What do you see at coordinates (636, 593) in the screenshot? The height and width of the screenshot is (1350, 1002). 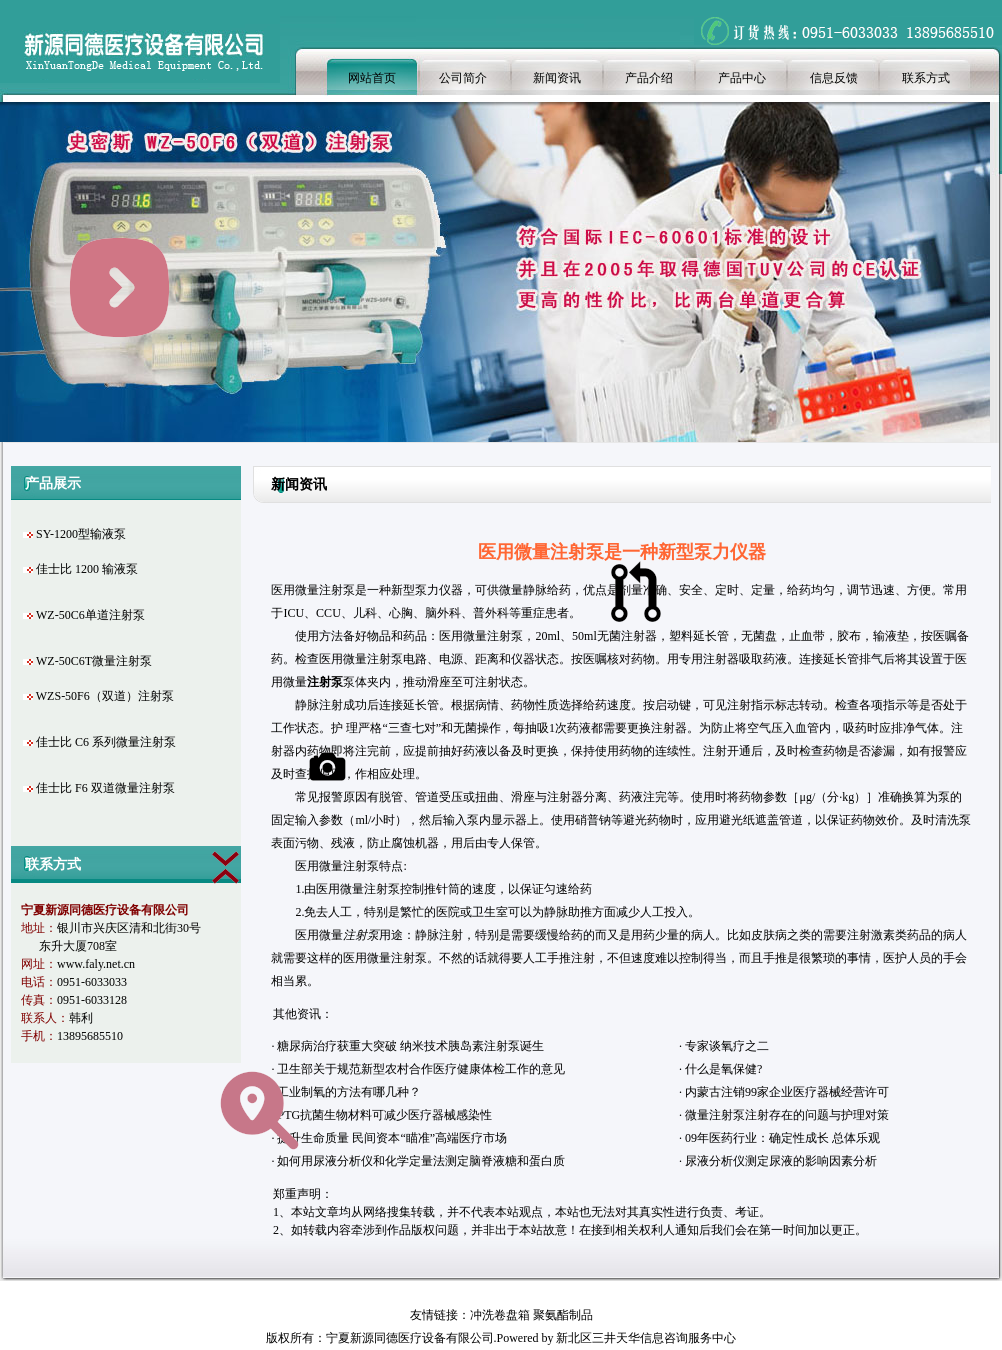 I see `create a new pull request` at bounding box center [636, 593].